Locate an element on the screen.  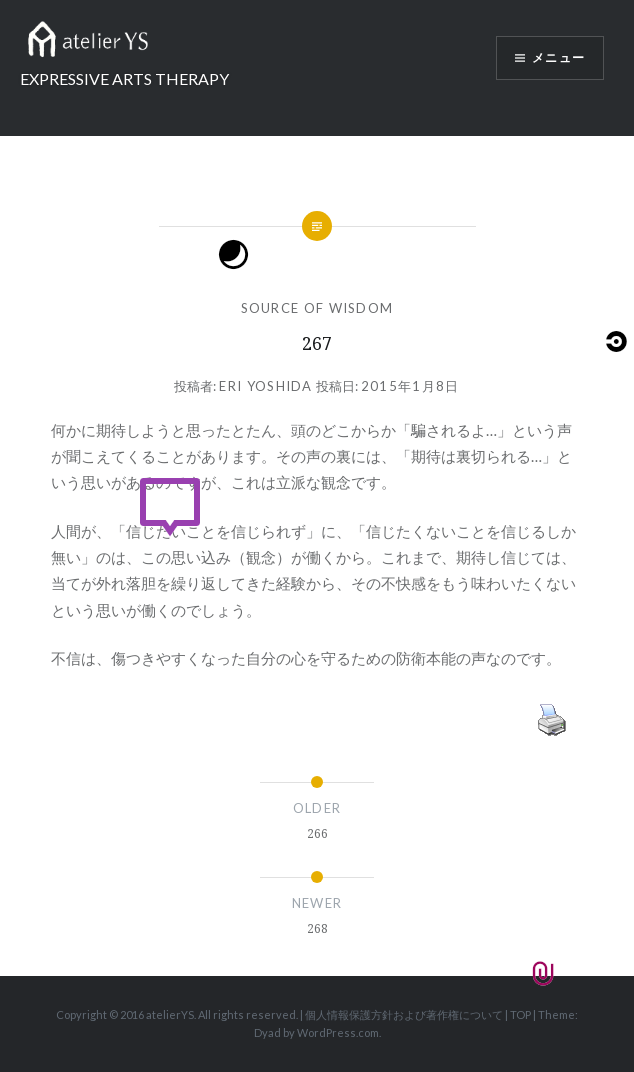
adjust display contrast settings is located at coordinates (233, 254).